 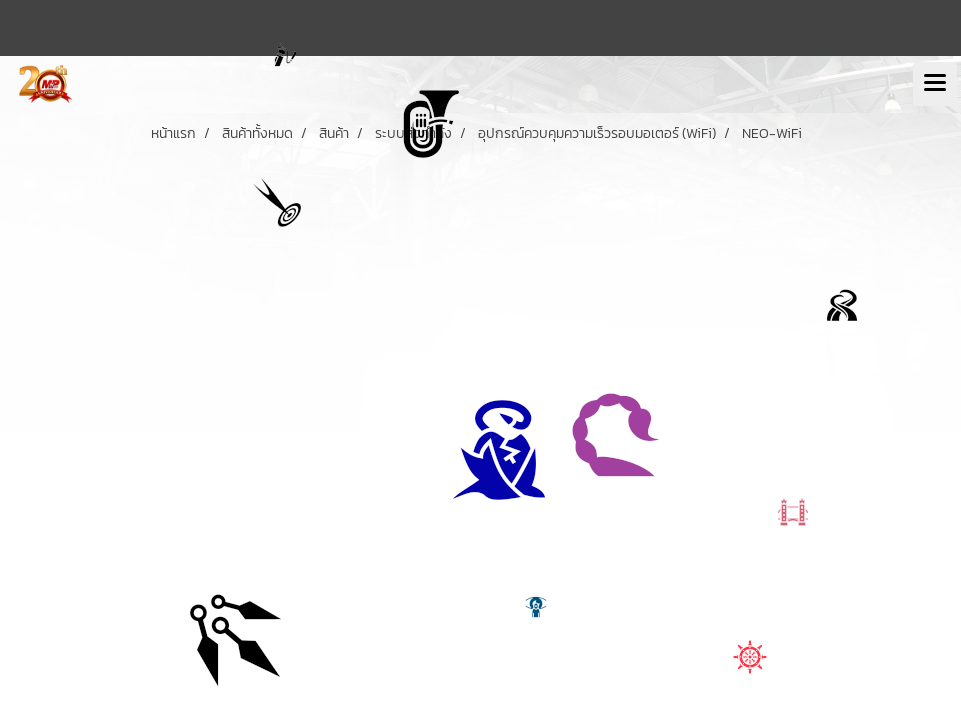 I want to click on navigate to sailing or nautical settings, so click(x=750, y=657).